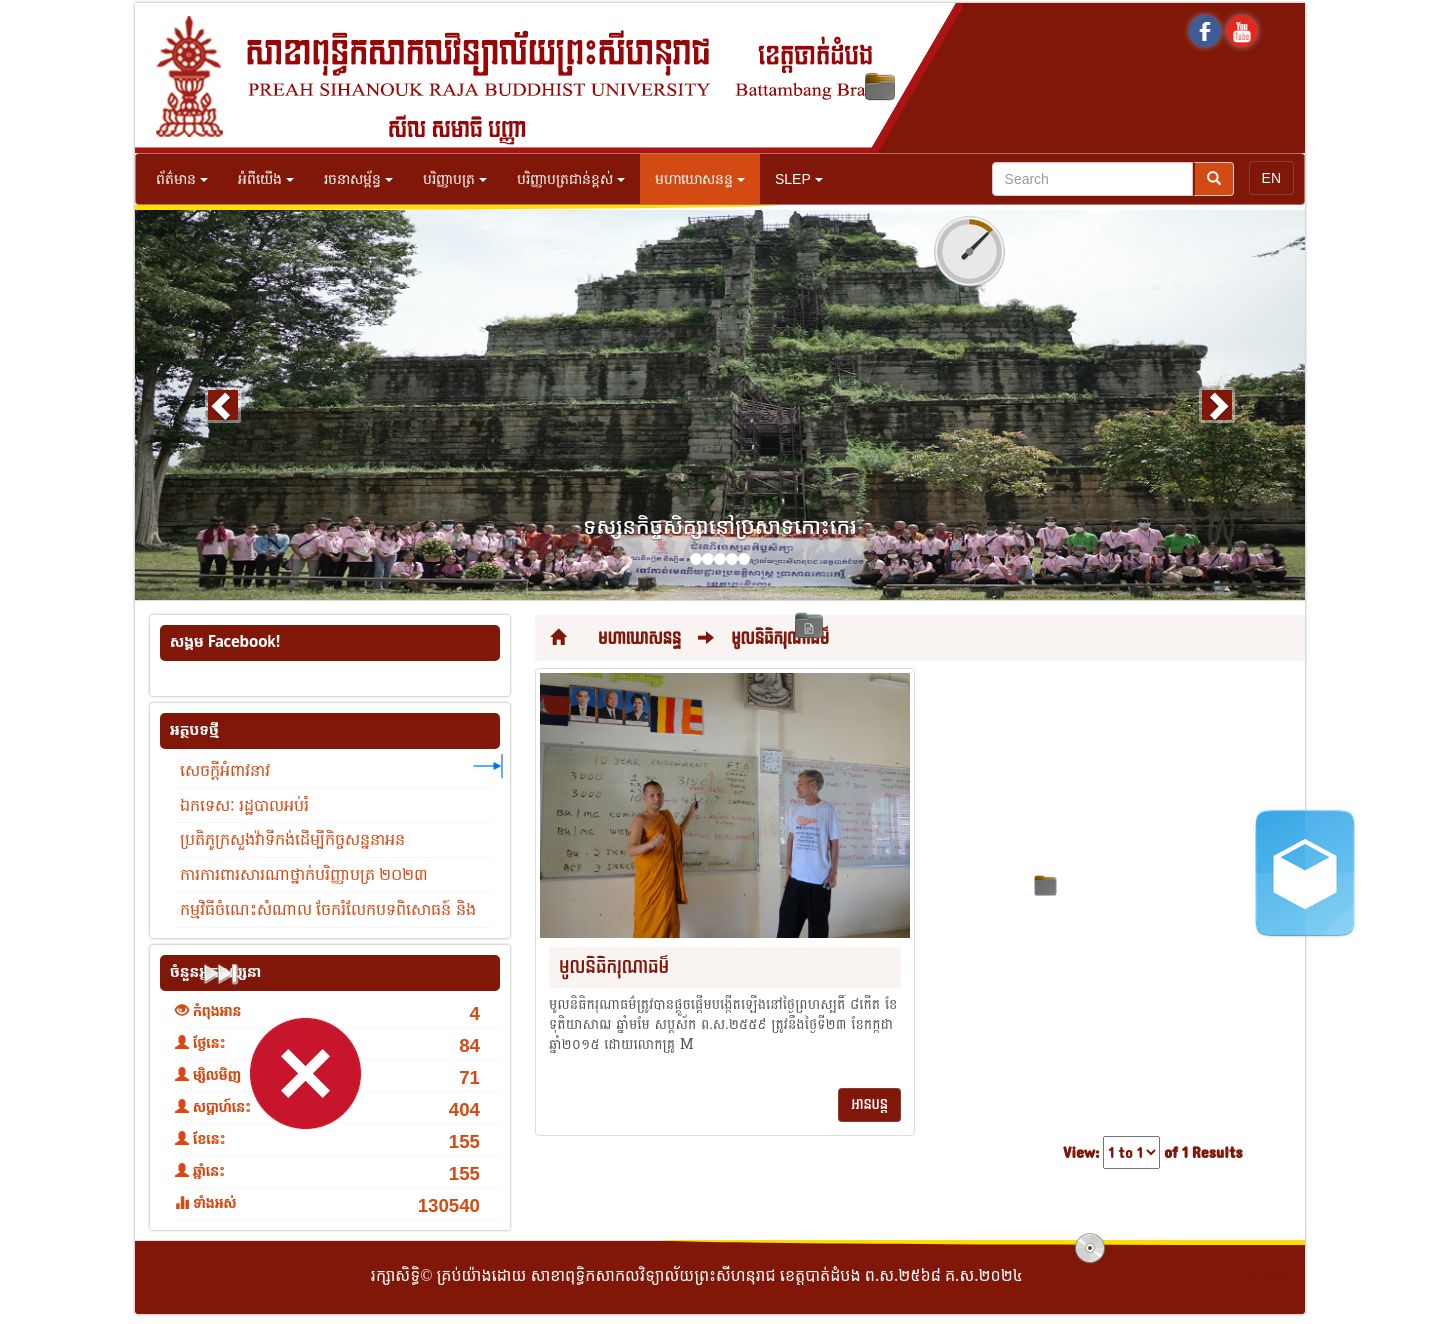 This screenshot has height=1324, width=1440. Describe the element at coordinates (220, 973) in the screenshot. I see `skip to next track in media player` at that location.